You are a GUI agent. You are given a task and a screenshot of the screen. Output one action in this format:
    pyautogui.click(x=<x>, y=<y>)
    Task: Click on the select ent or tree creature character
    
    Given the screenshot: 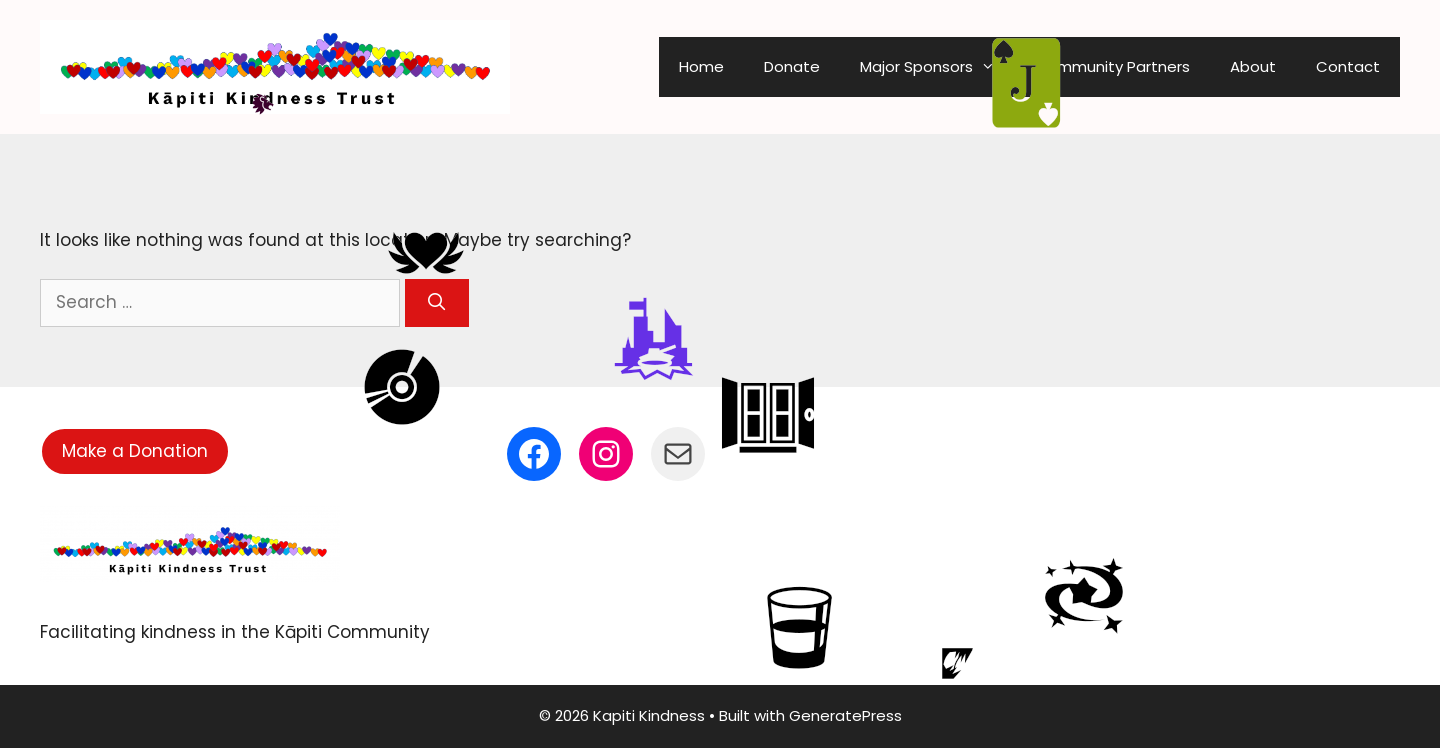 What is the action you would take?
    pyautogui.click(x=957, y=663)
    